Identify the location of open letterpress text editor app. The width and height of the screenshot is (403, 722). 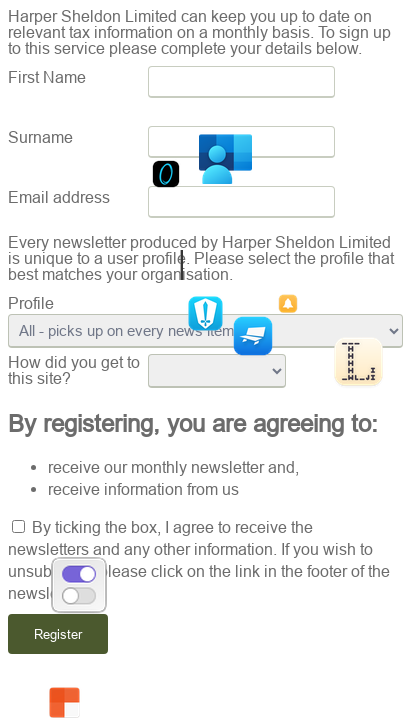
(358, 361).